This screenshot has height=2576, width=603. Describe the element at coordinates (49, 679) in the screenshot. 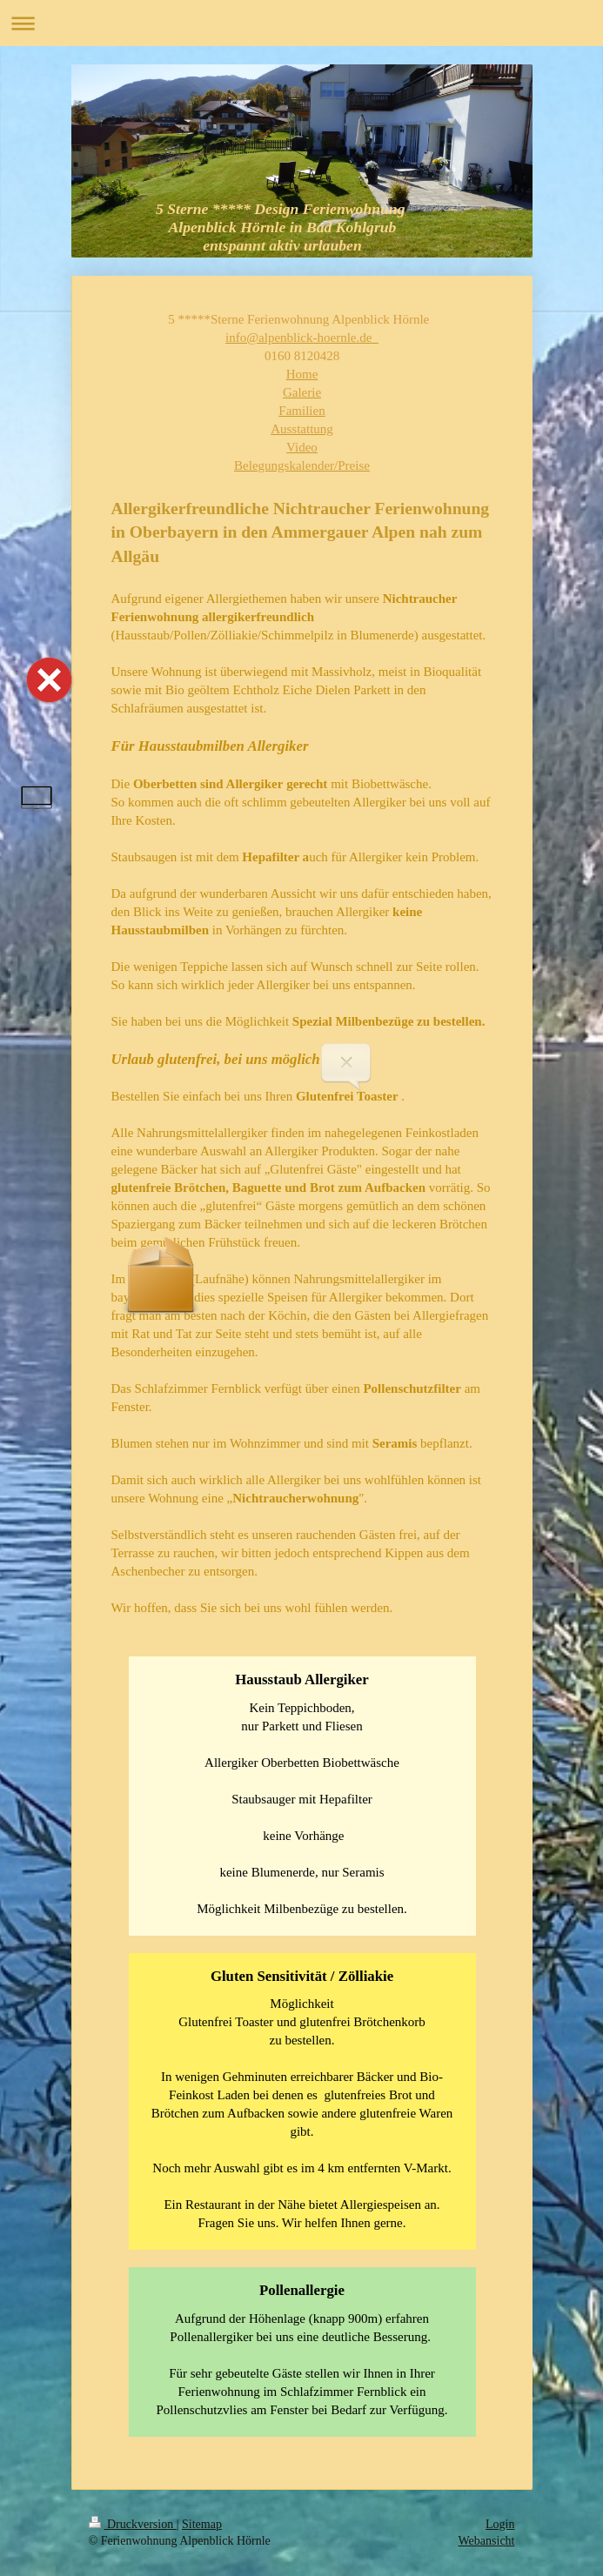

I see `indicates a file or item that cannot be read or accessed` at that location.